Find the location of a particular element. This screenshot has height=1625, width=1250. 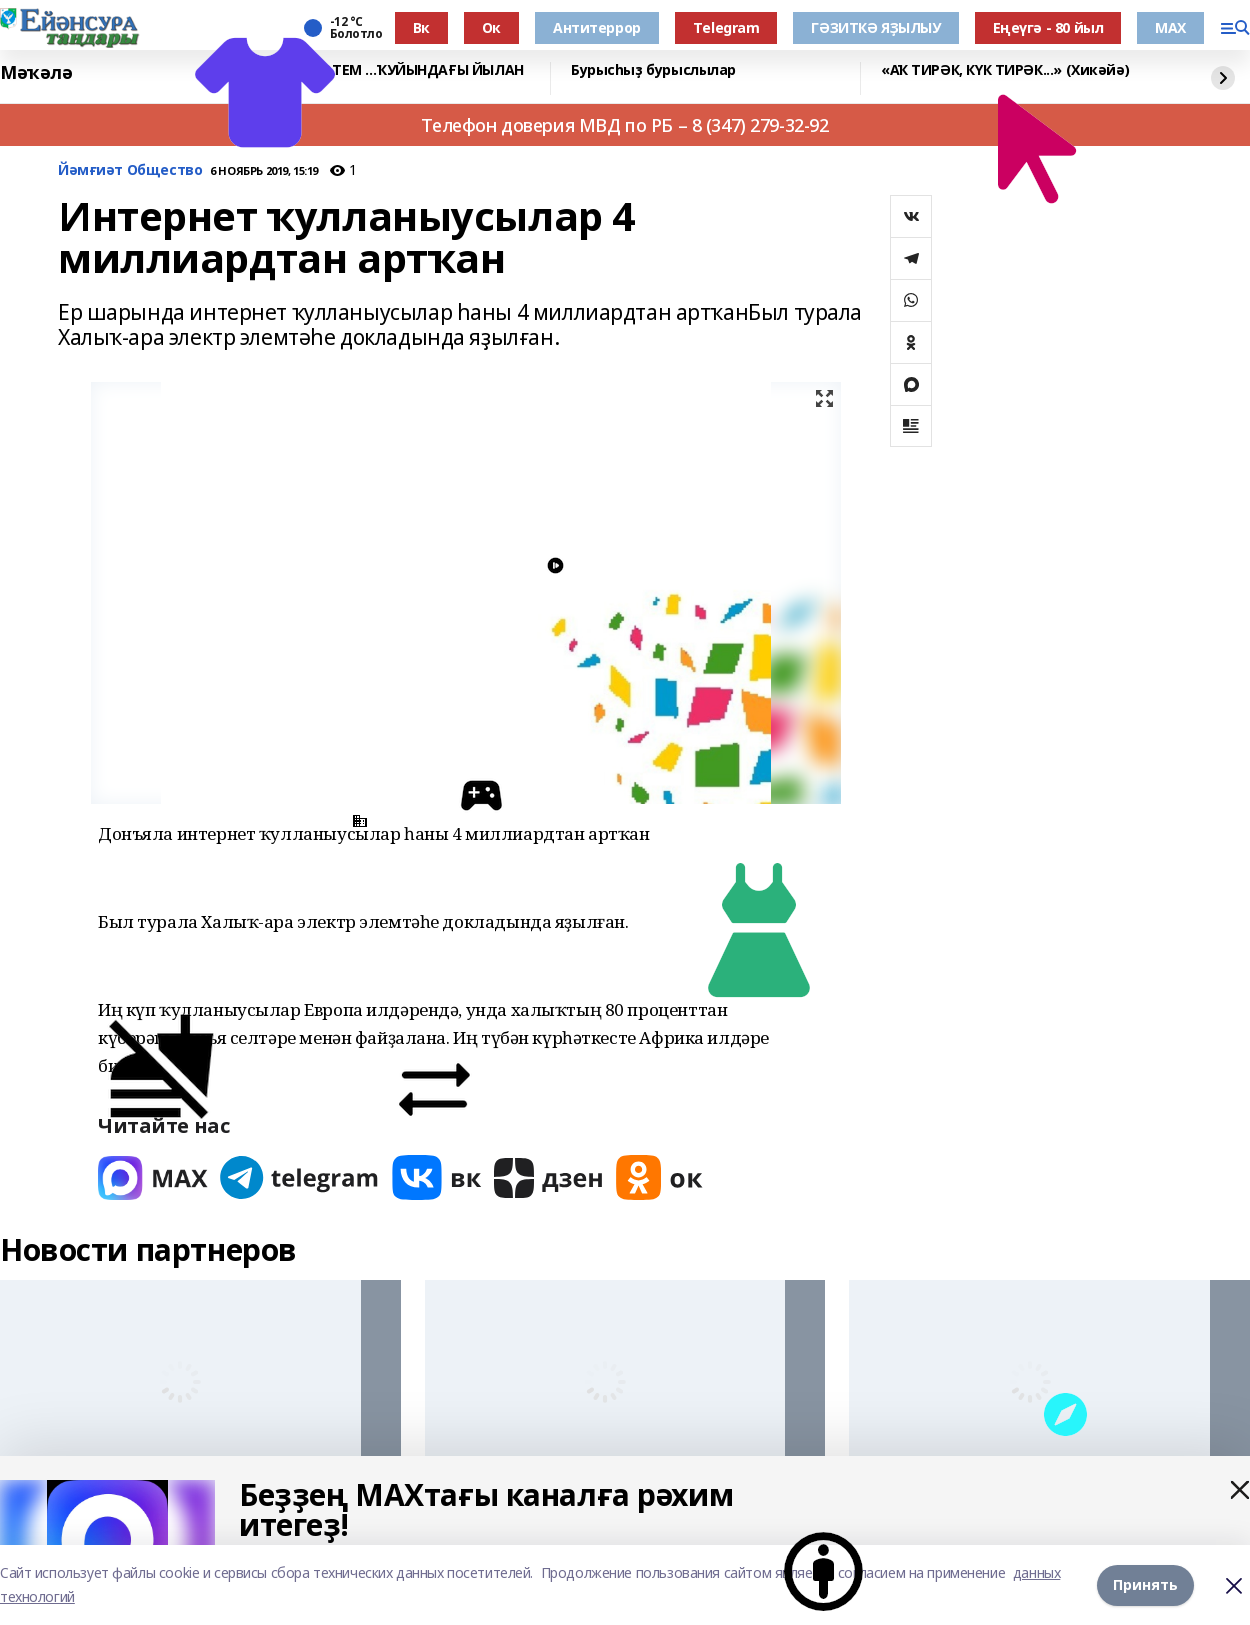

access gaming or esports features is located at coordinates (481, 795).